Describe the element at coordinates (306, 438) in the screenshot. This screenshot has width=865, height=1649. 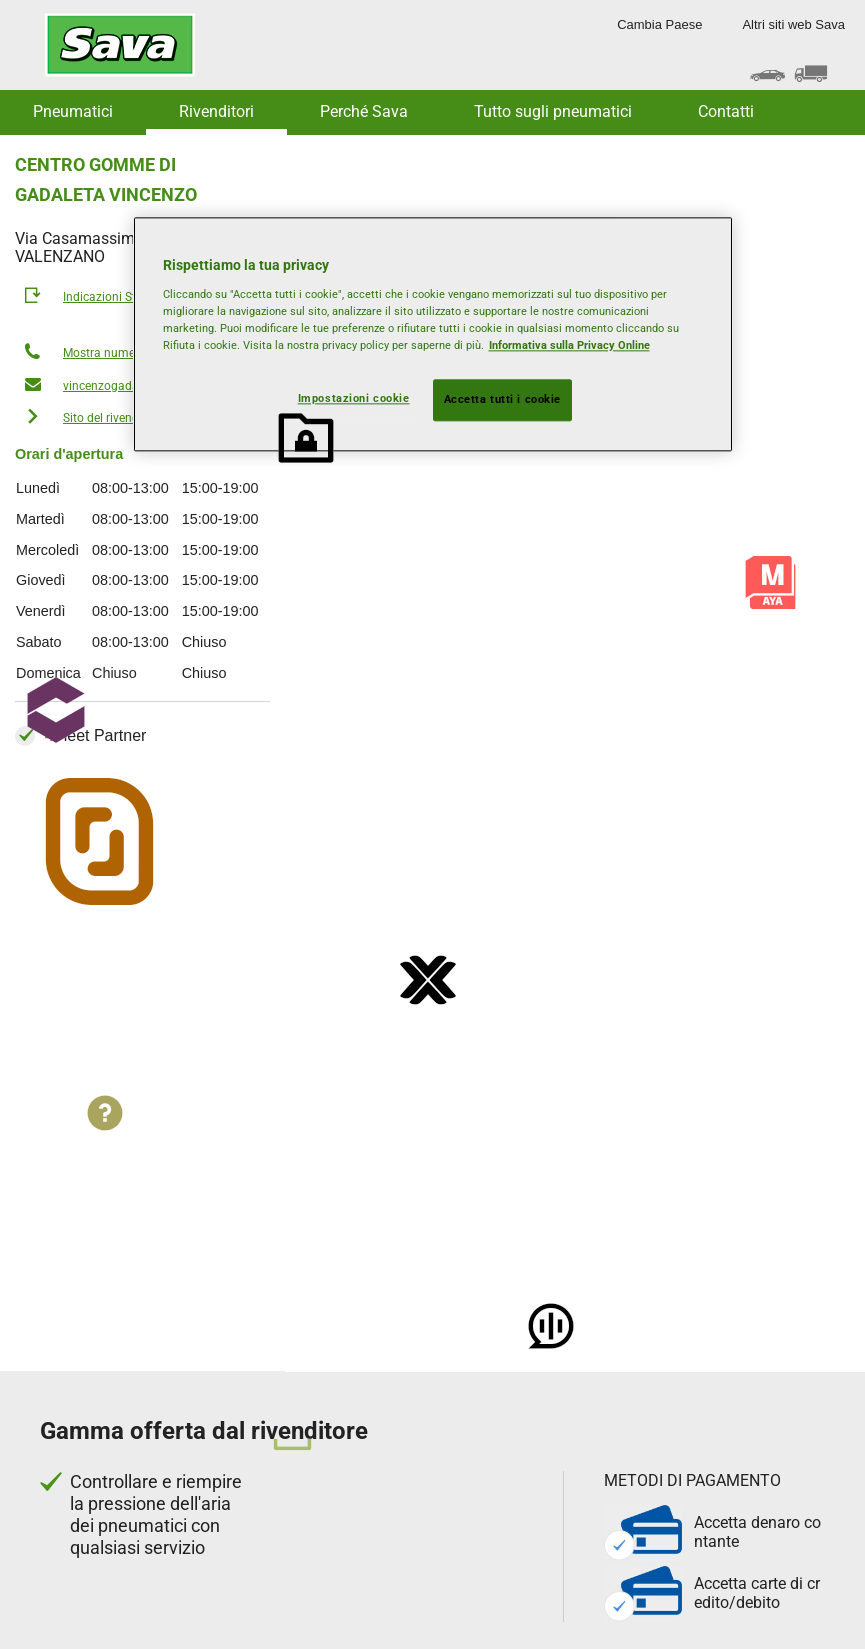
I see `access a password-protected folder` at that location.